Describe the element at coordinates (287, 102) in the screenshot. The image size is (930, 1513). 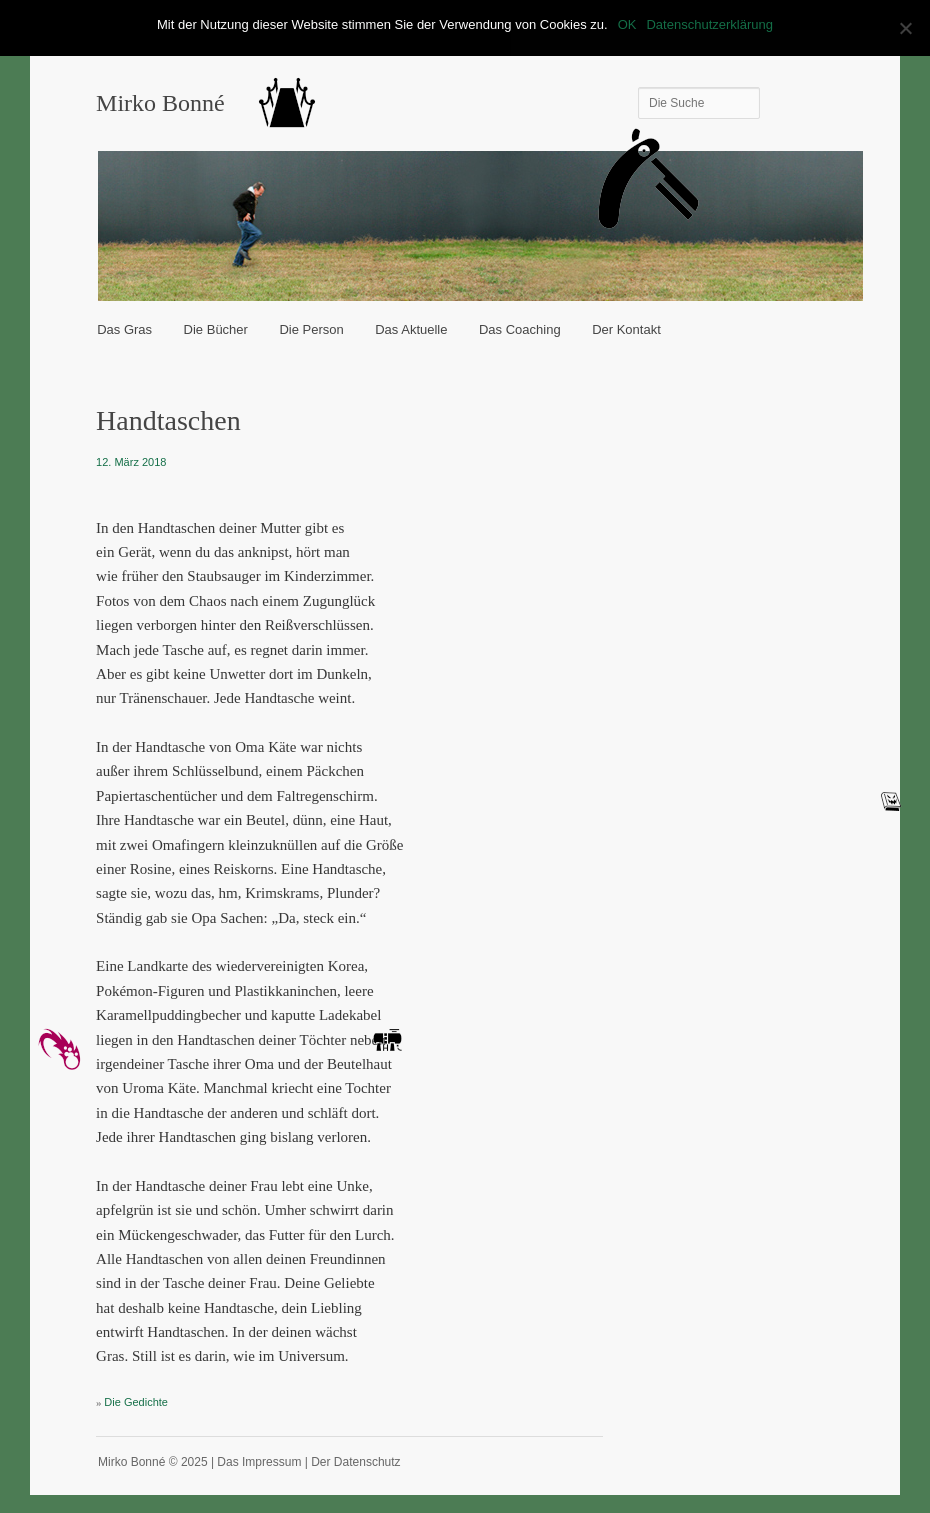
I see `indicates VIP or premium access area` at that location.